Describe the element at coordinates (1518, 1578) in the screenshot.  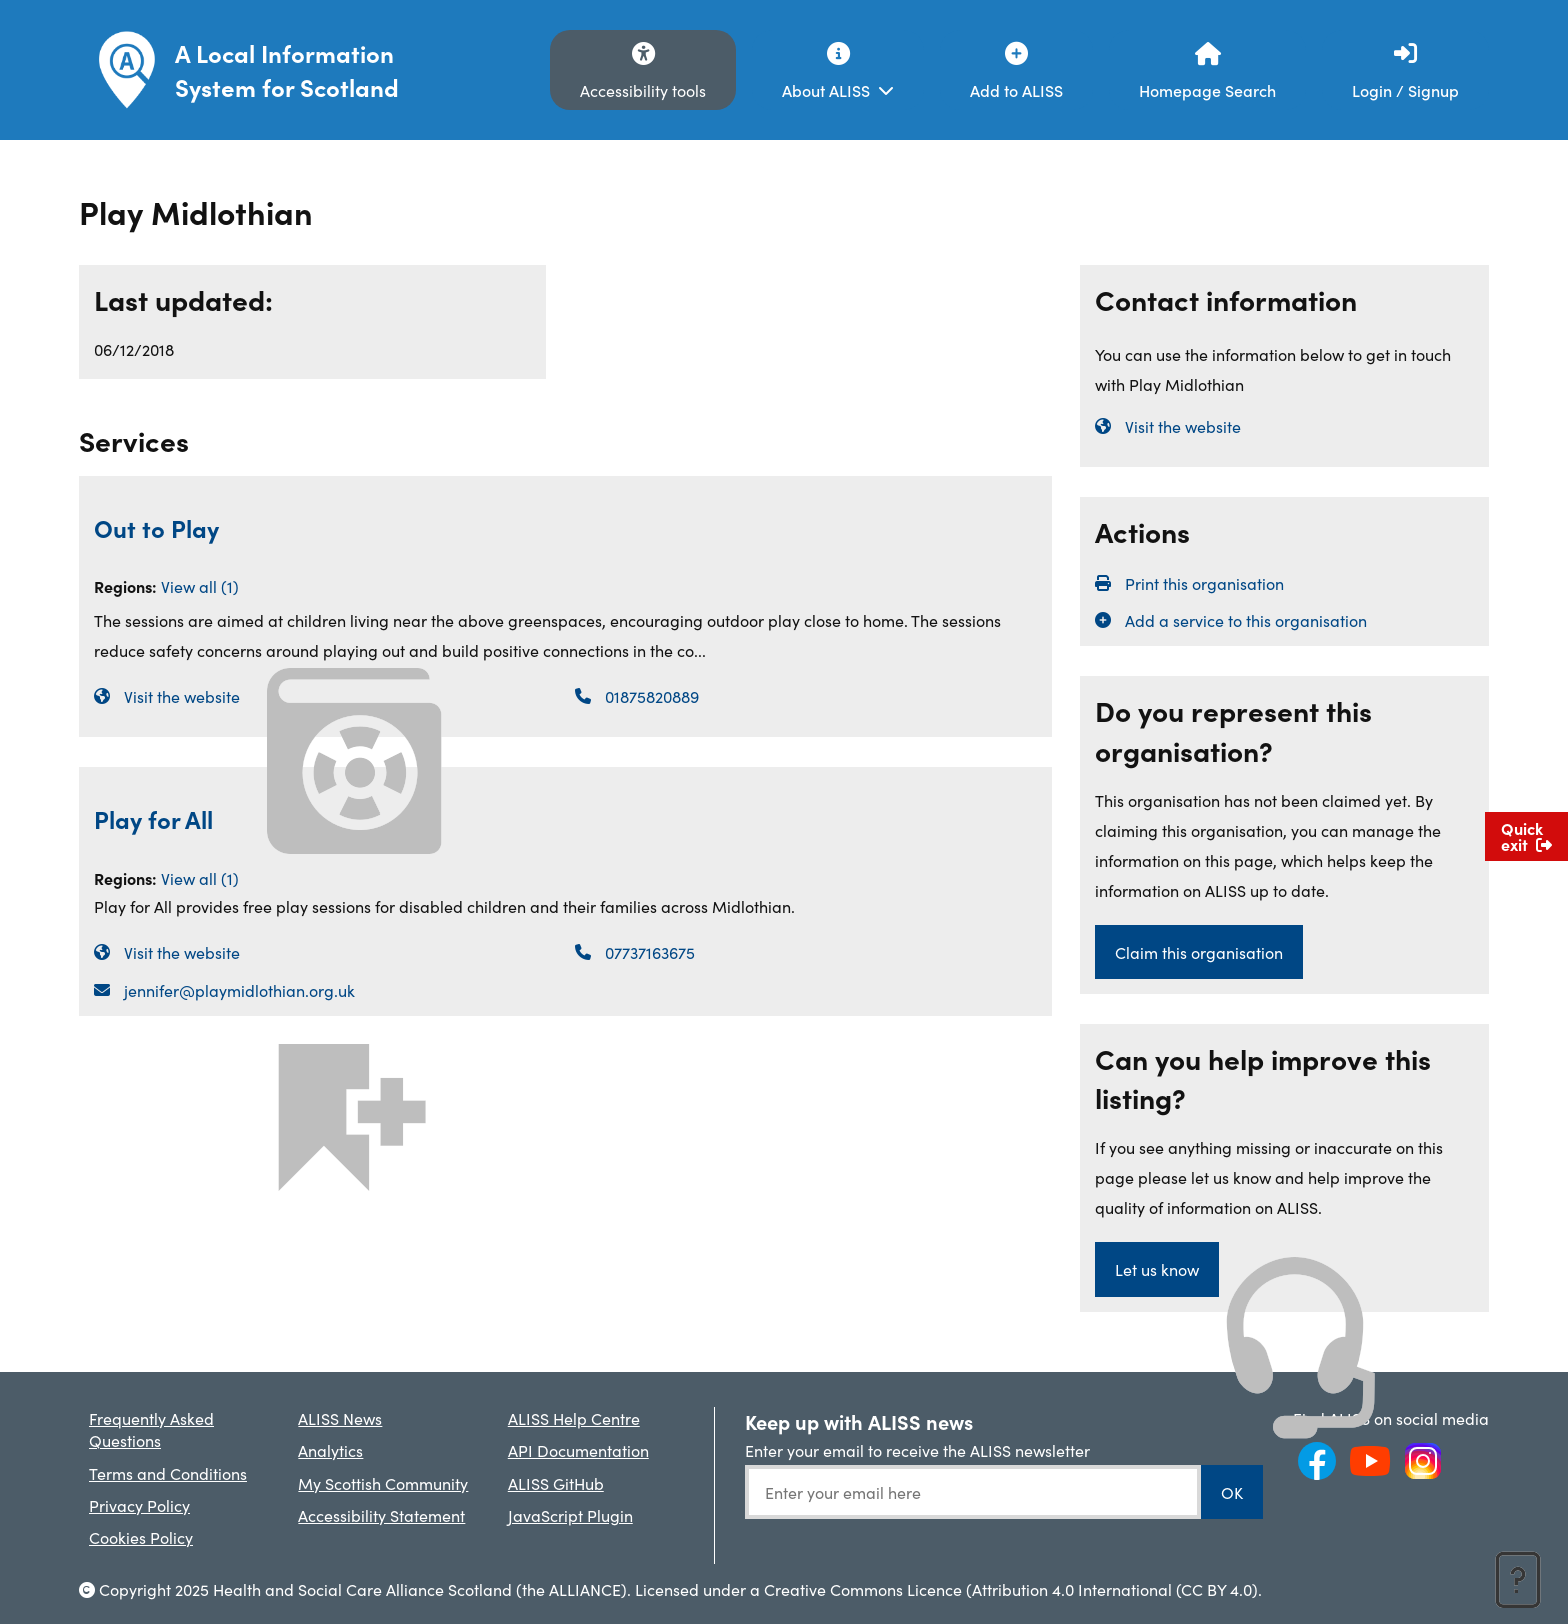
I see `access help documentation` at that location.